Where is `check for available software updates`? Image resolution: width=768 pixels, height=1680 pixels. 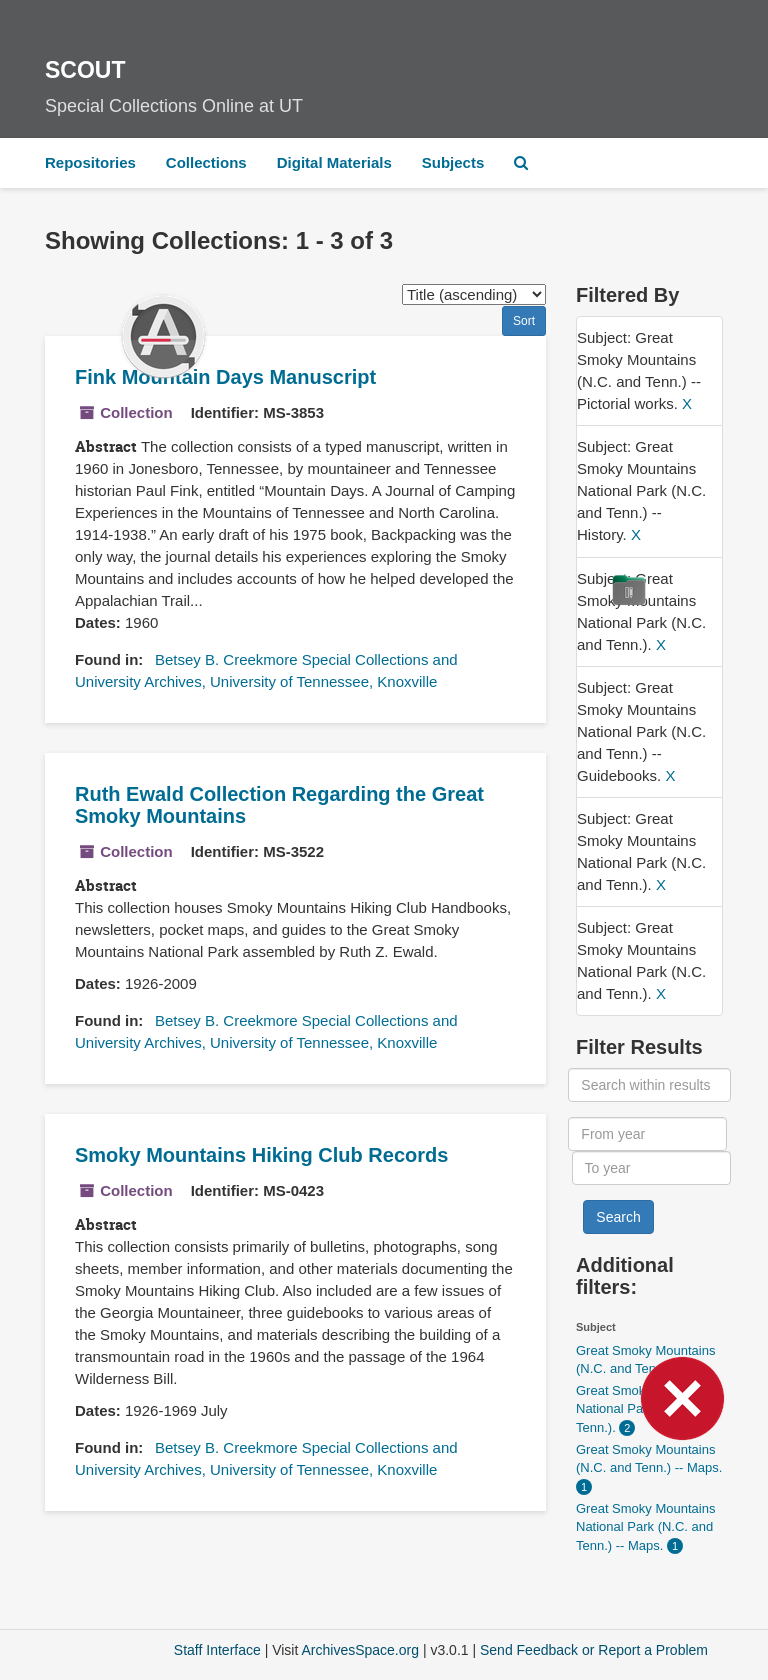
check for available software updates is located at coordinates (163, 336).